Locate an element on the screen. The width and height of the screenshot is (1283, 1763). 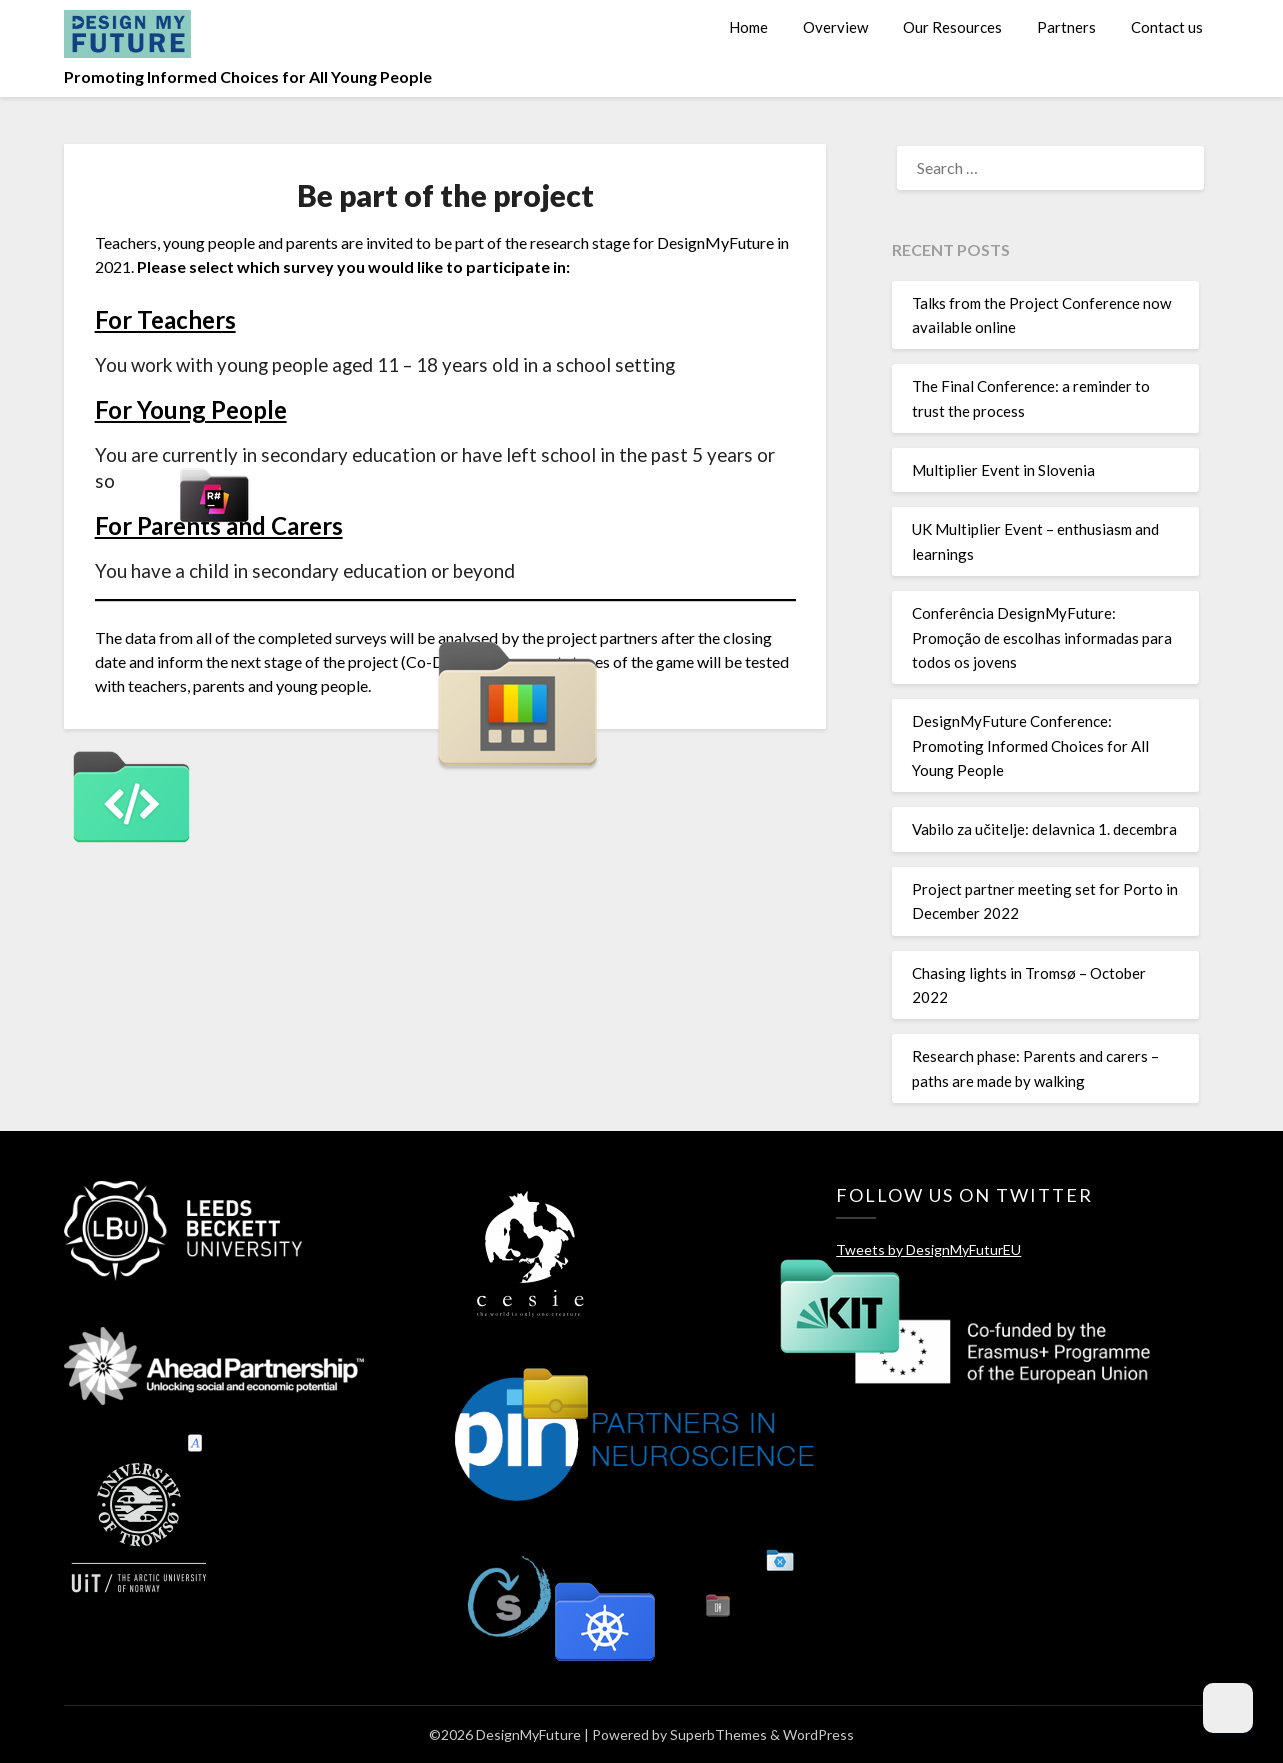
an OpenType font file is located at coordinates (195, 1443).